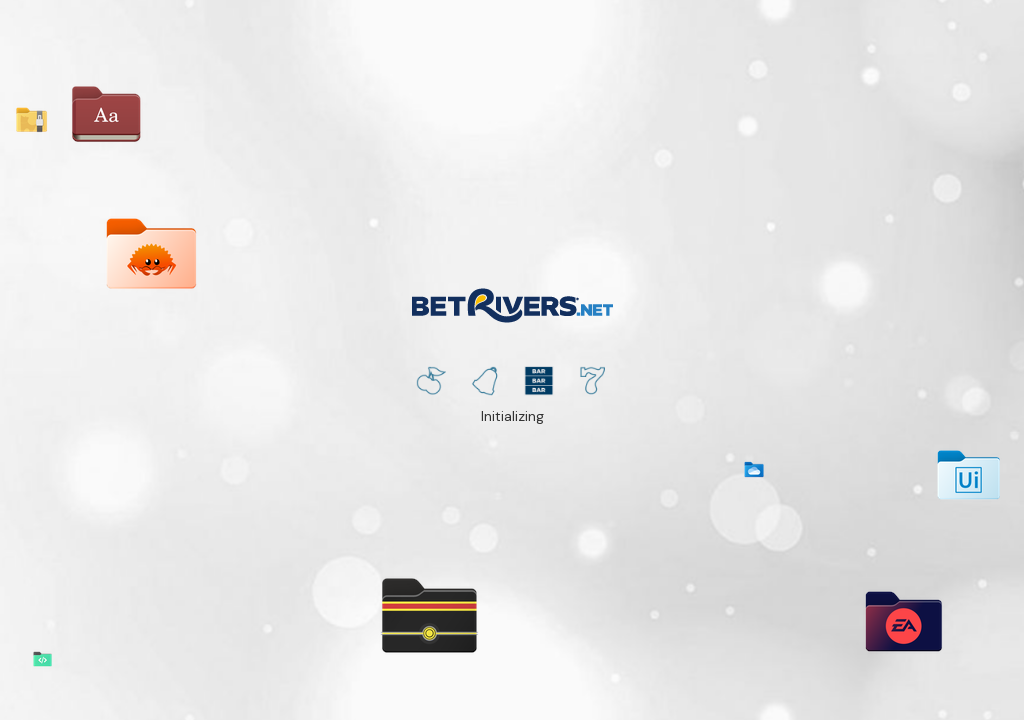  I want to click on open dictionary or reference folder, so click(106, 115).